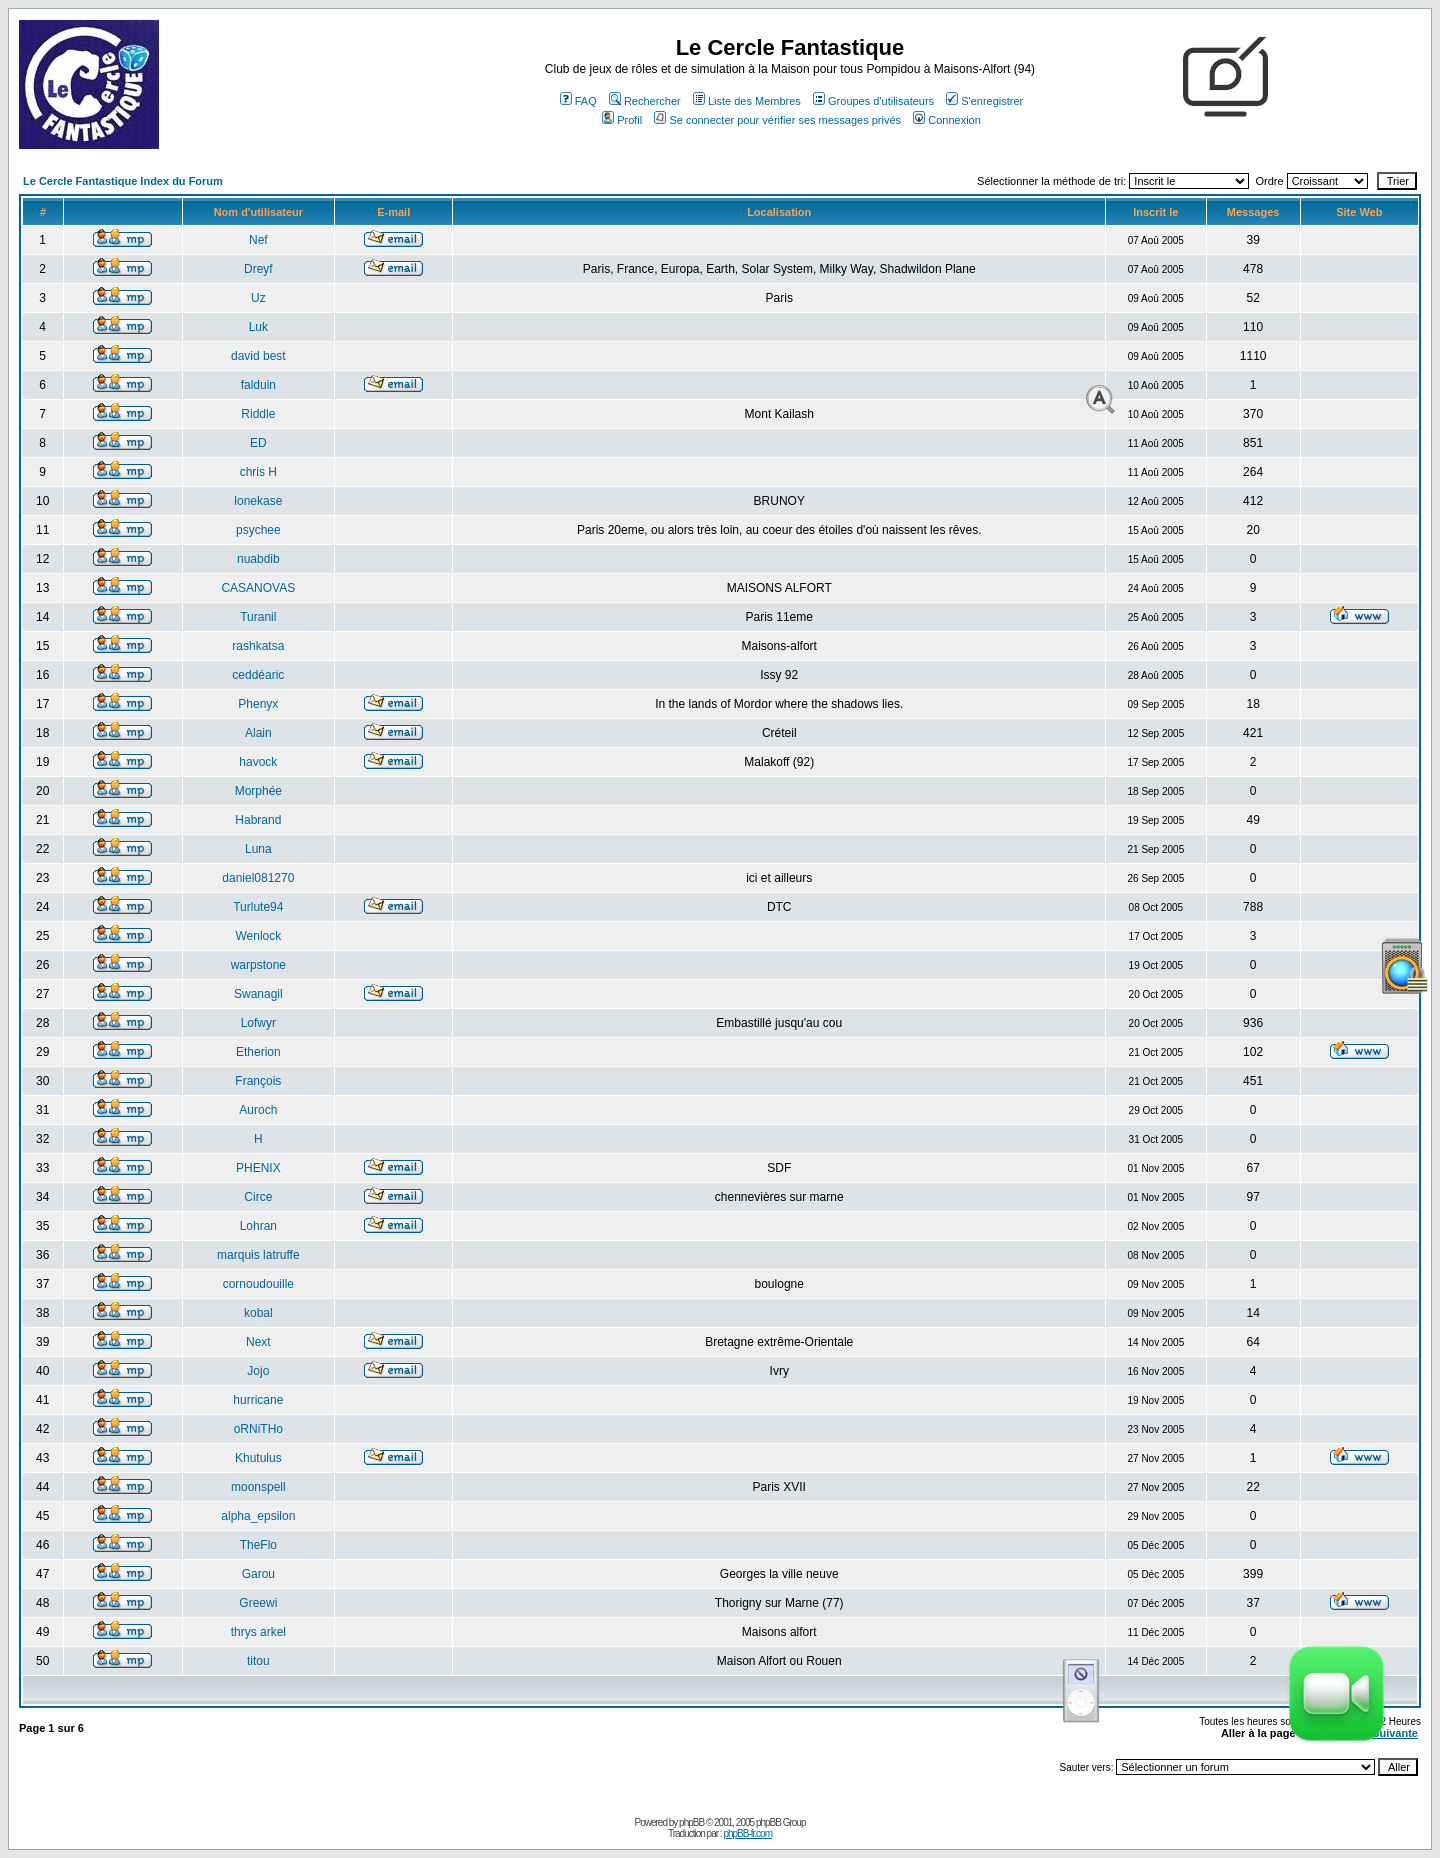 This screenshot has height=1858, width=1440. I want to click on indicates a locked non-RAID storage device, so click(1402, 966).